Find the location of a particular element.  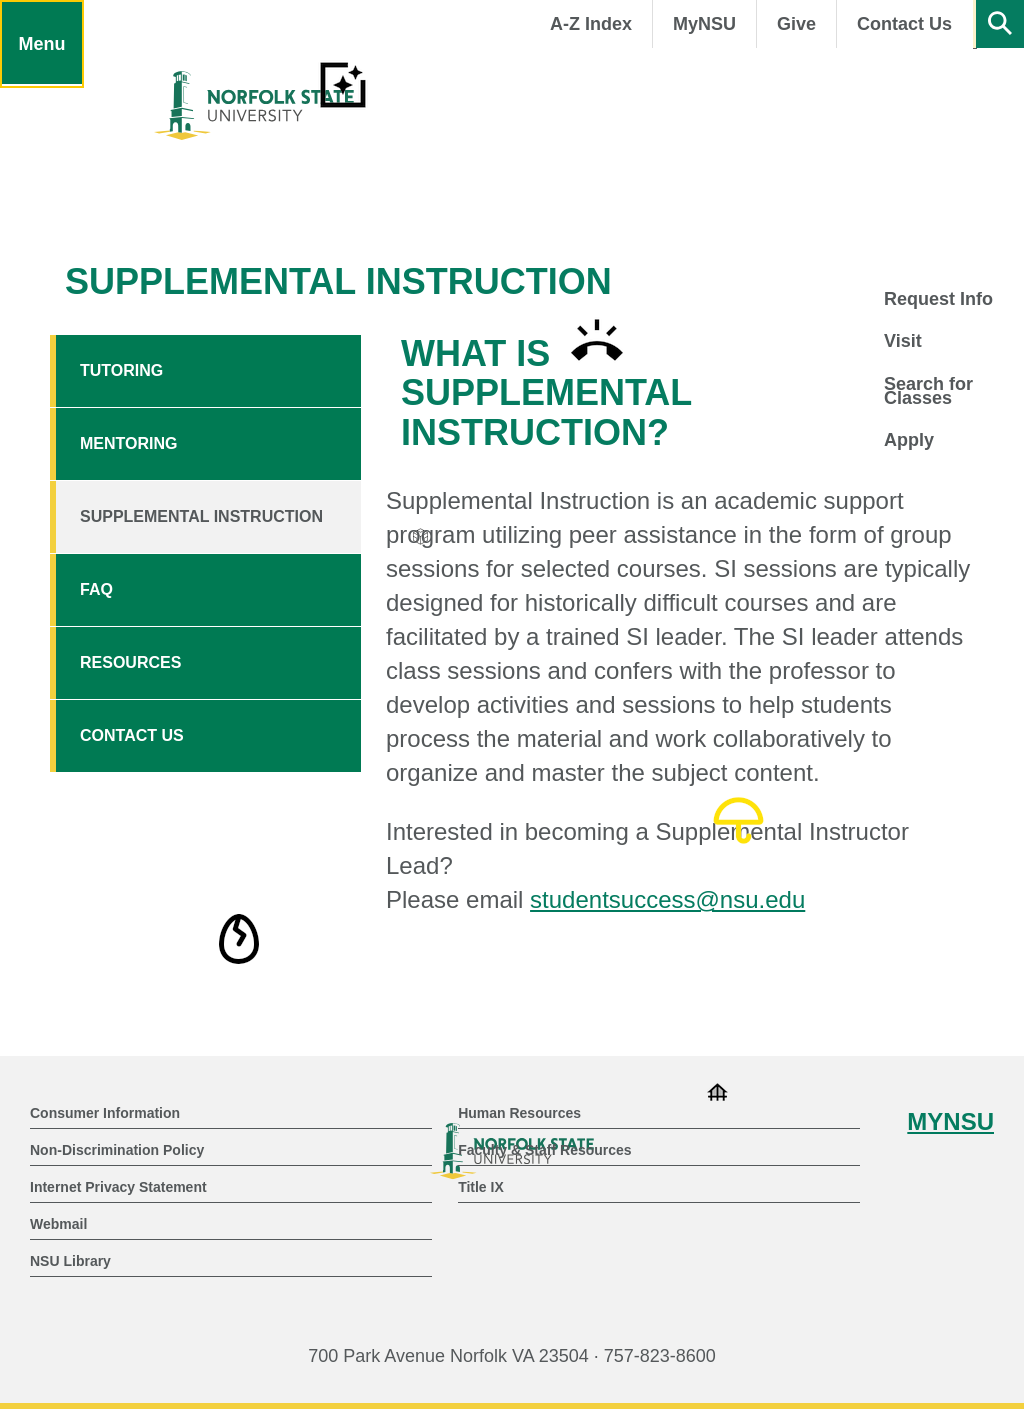

view property foundation details is located at coordinates (717, 1092).